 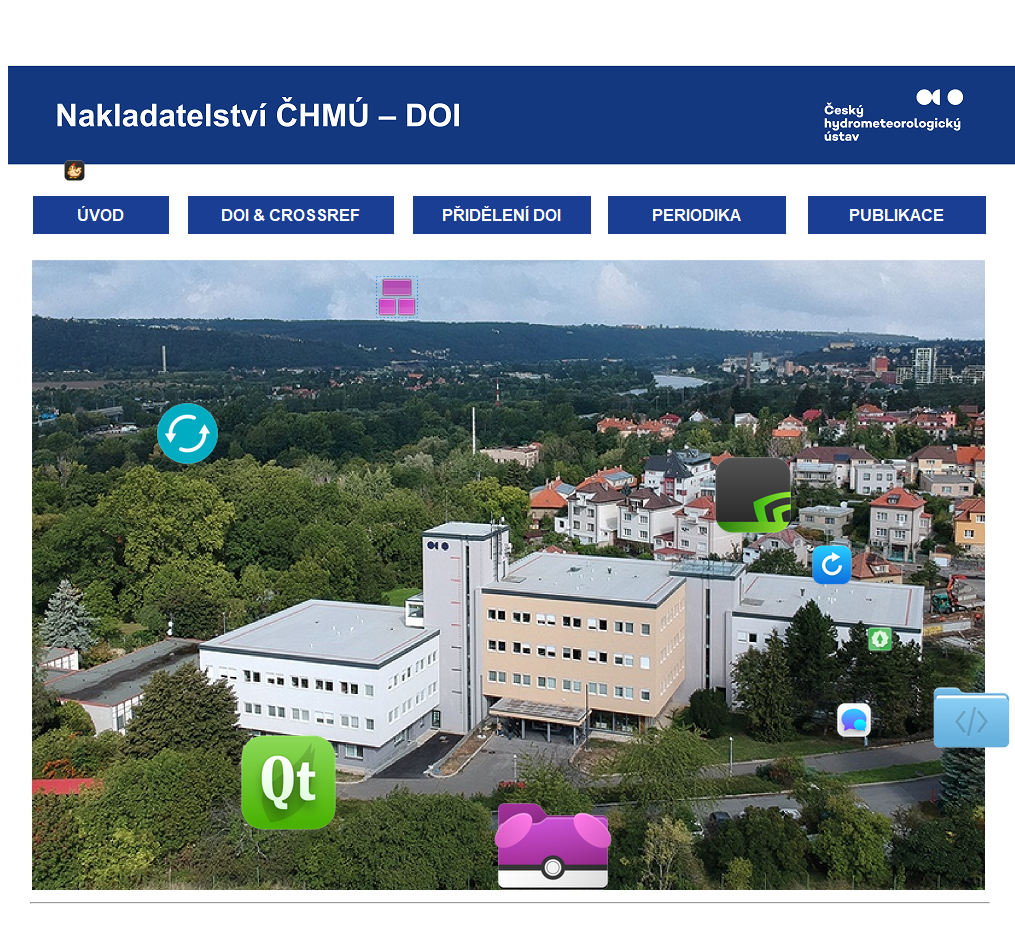 What do you see at coordinates (854, 720) in the screenshot?
I see `open notification preferences` at bounding box center [854, 720].